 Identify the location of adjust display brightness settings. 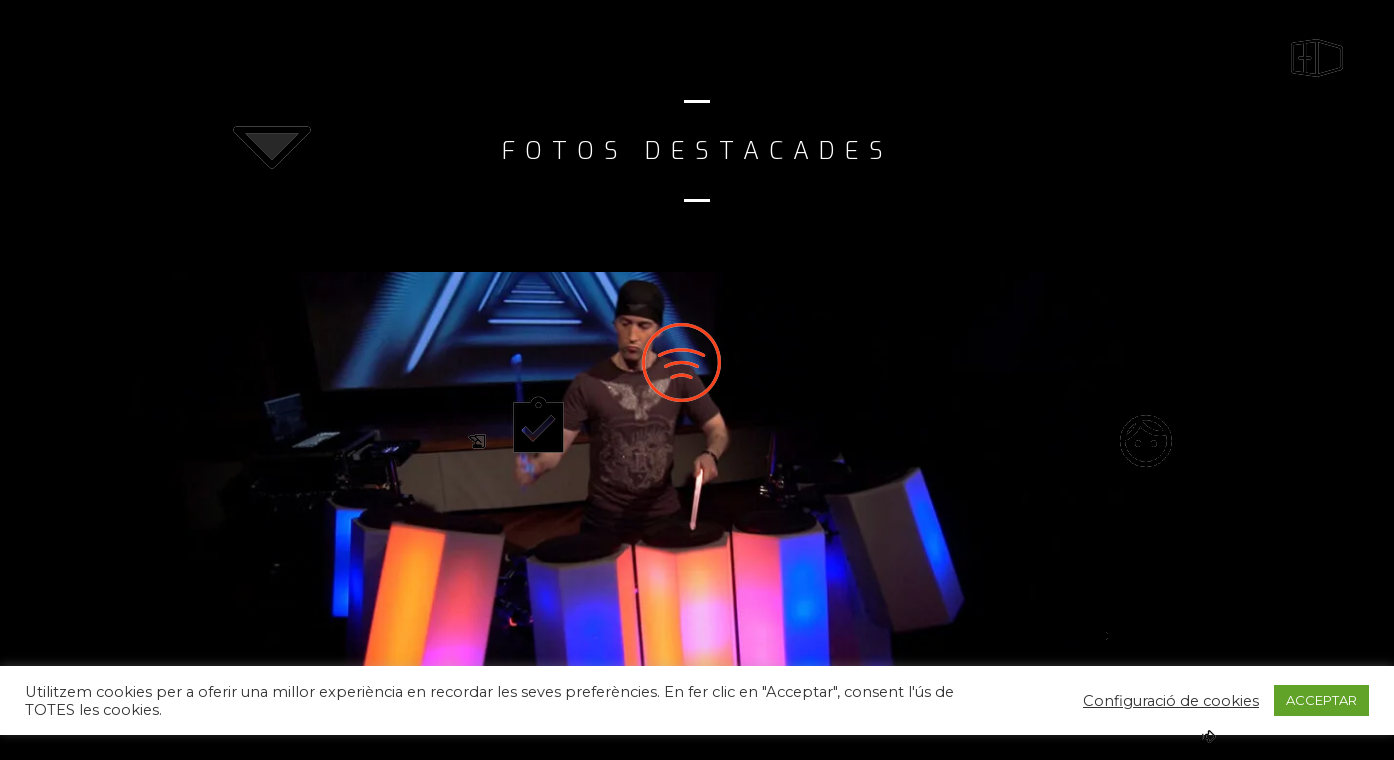
(1104, 636).